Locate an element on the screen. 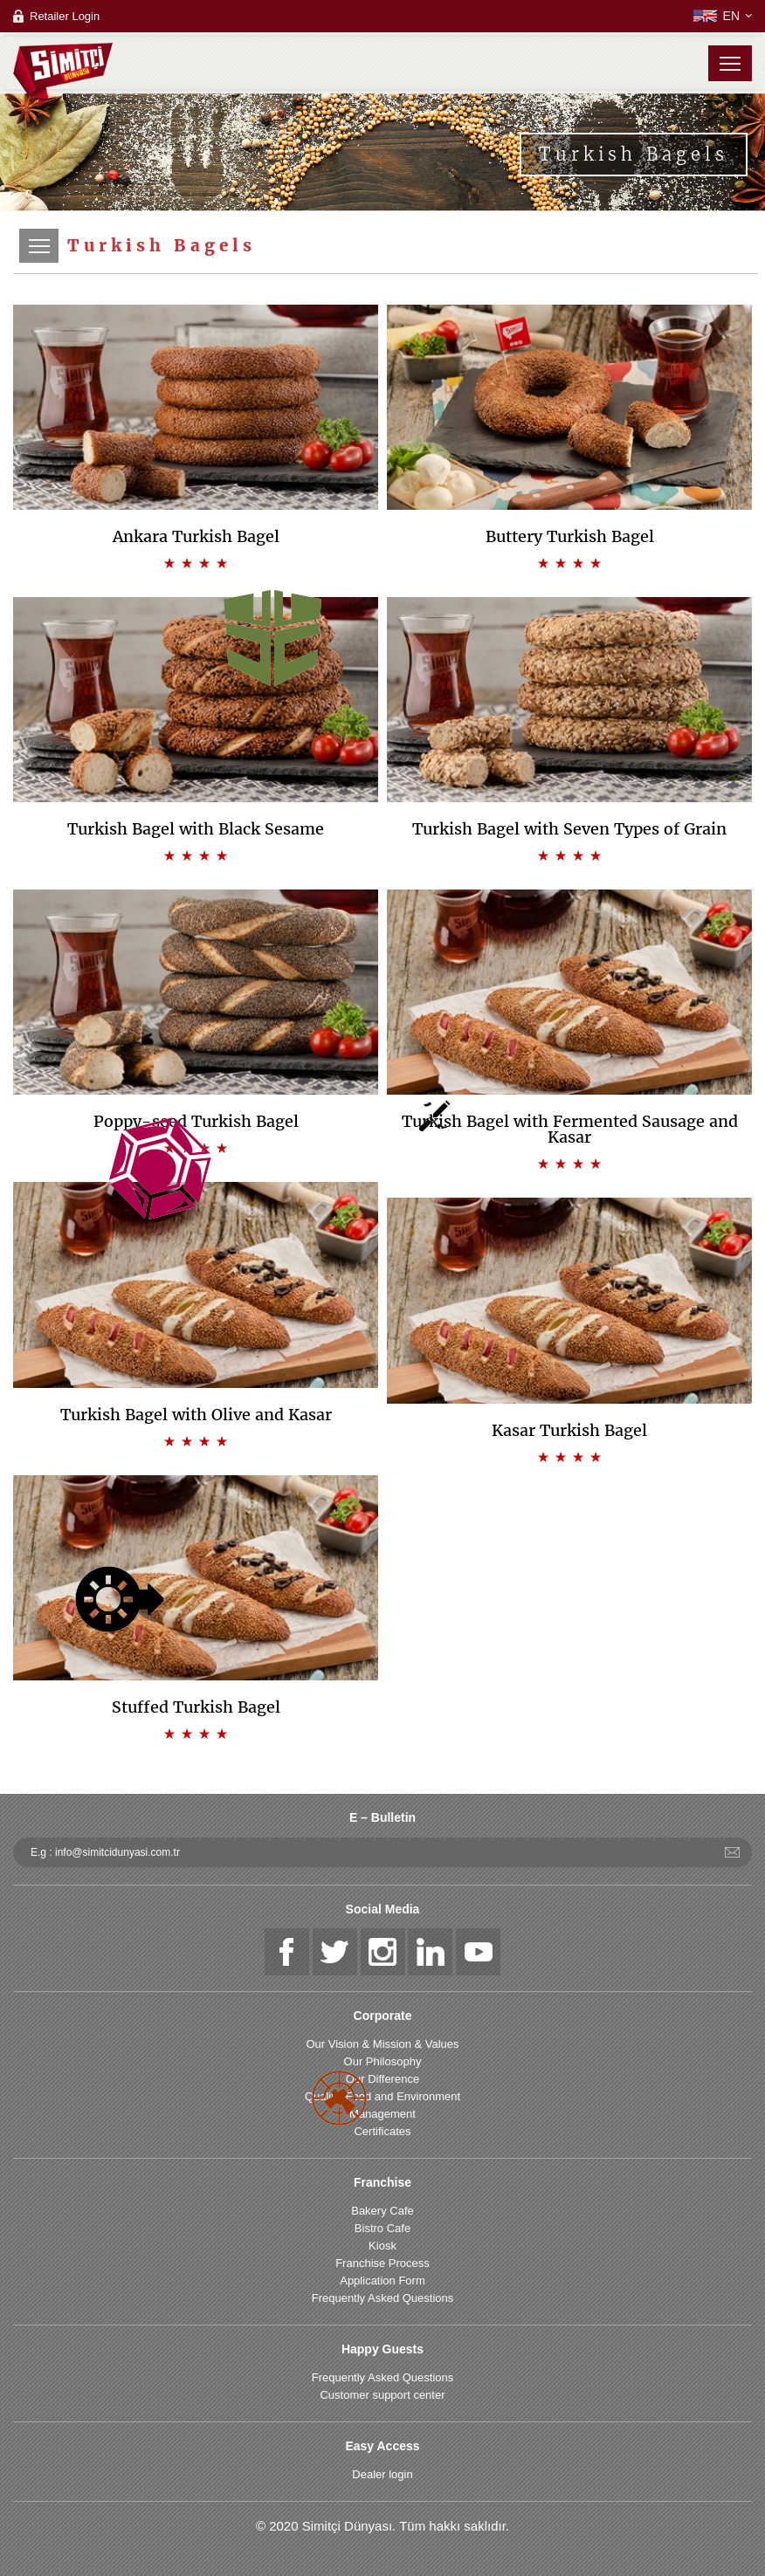  access sculpting or carving tools is located at coordinates (435, 1116).